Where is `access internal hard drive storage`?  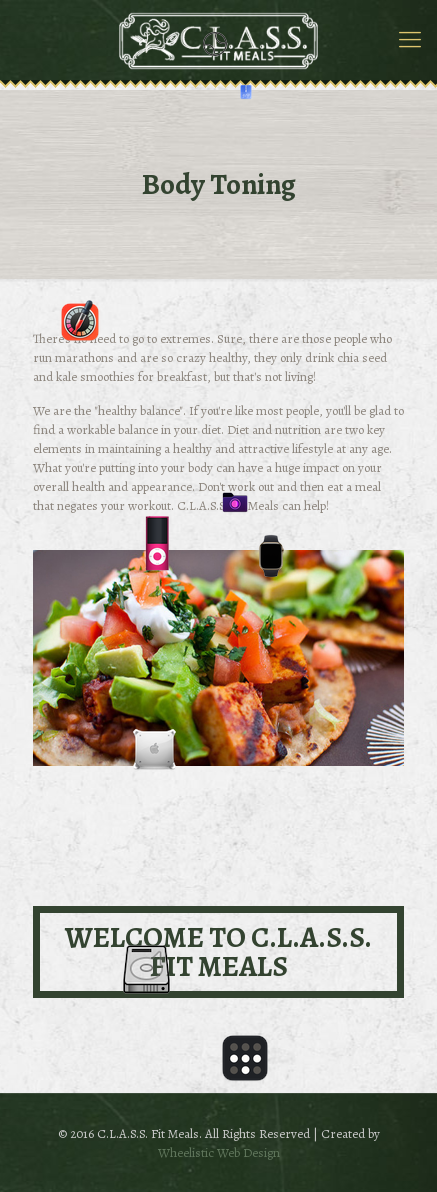 access internal hard drive storage is located at coordinates (146, 969).